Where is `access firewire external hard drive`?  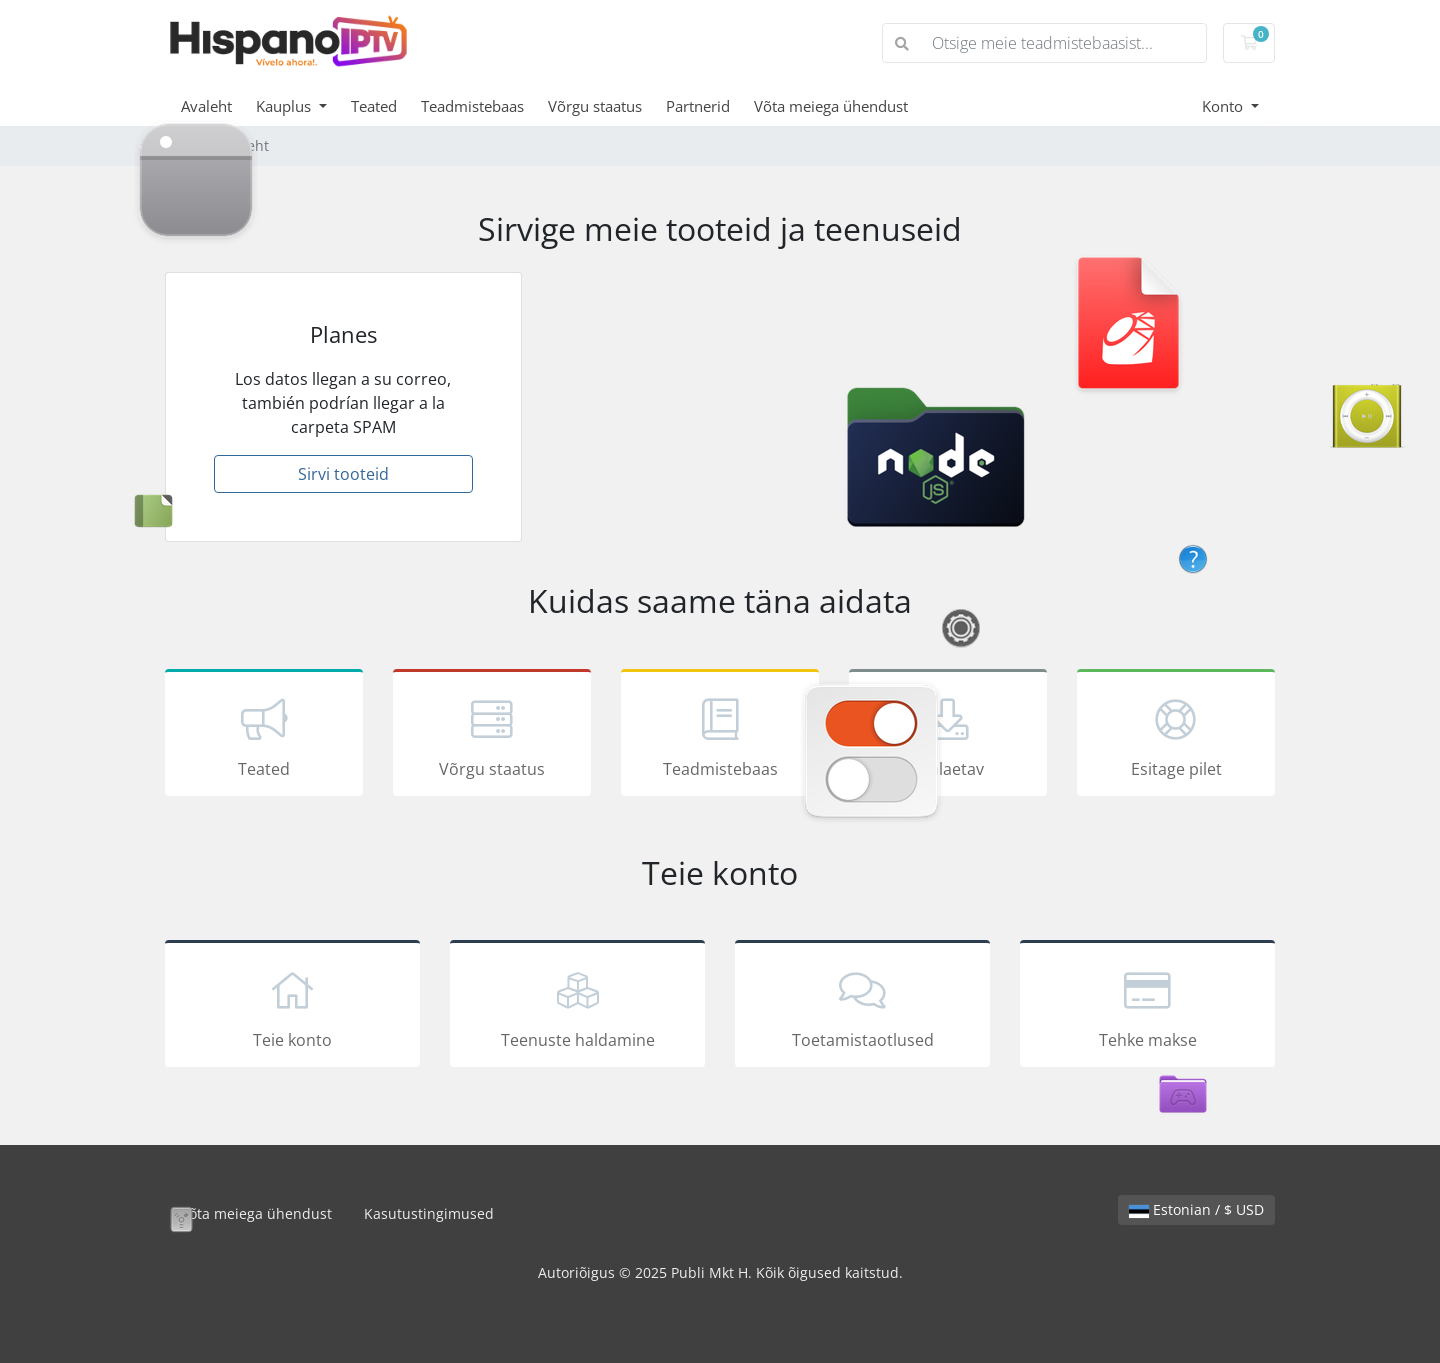
access firewire external hard drive is located at coordinates (181, 1219).